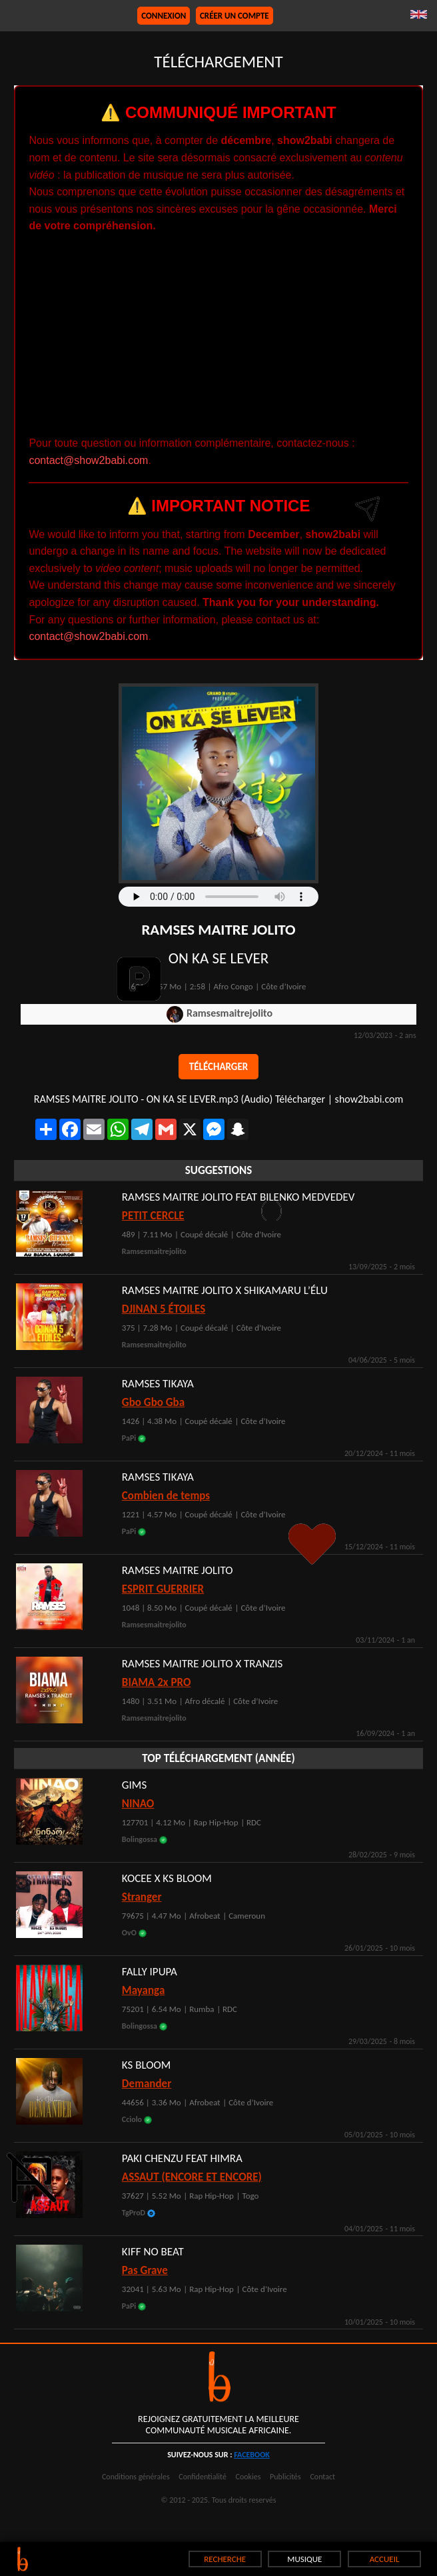  I want to click on find nearby parking locations, so click(139, 979).